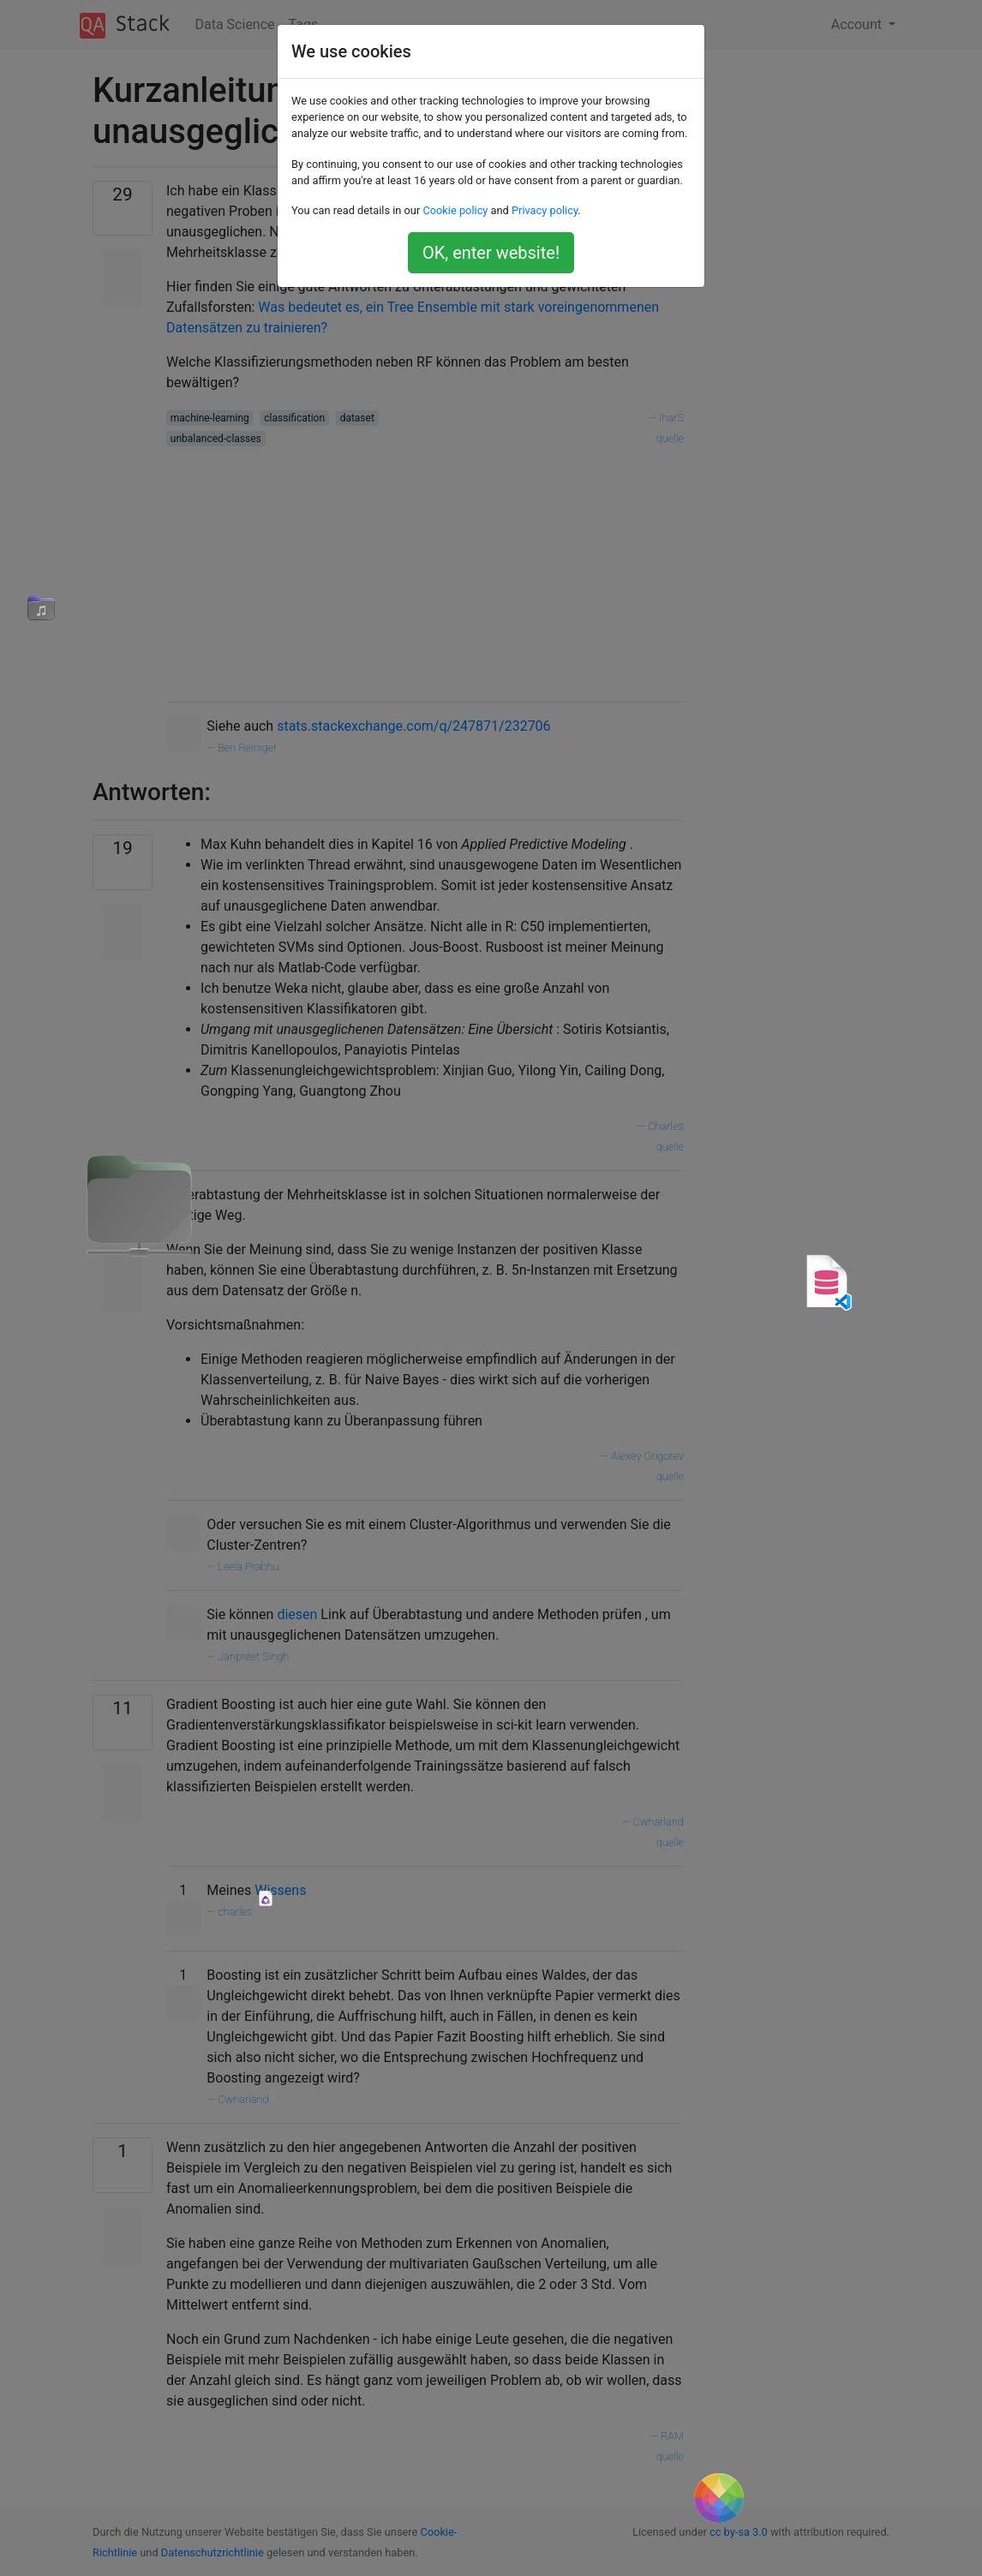  What do you see at coordinates (827, 1282) in the screenshot?
I see `open sql database file in Visual Studio Code` at bounding box center [827, 1282].